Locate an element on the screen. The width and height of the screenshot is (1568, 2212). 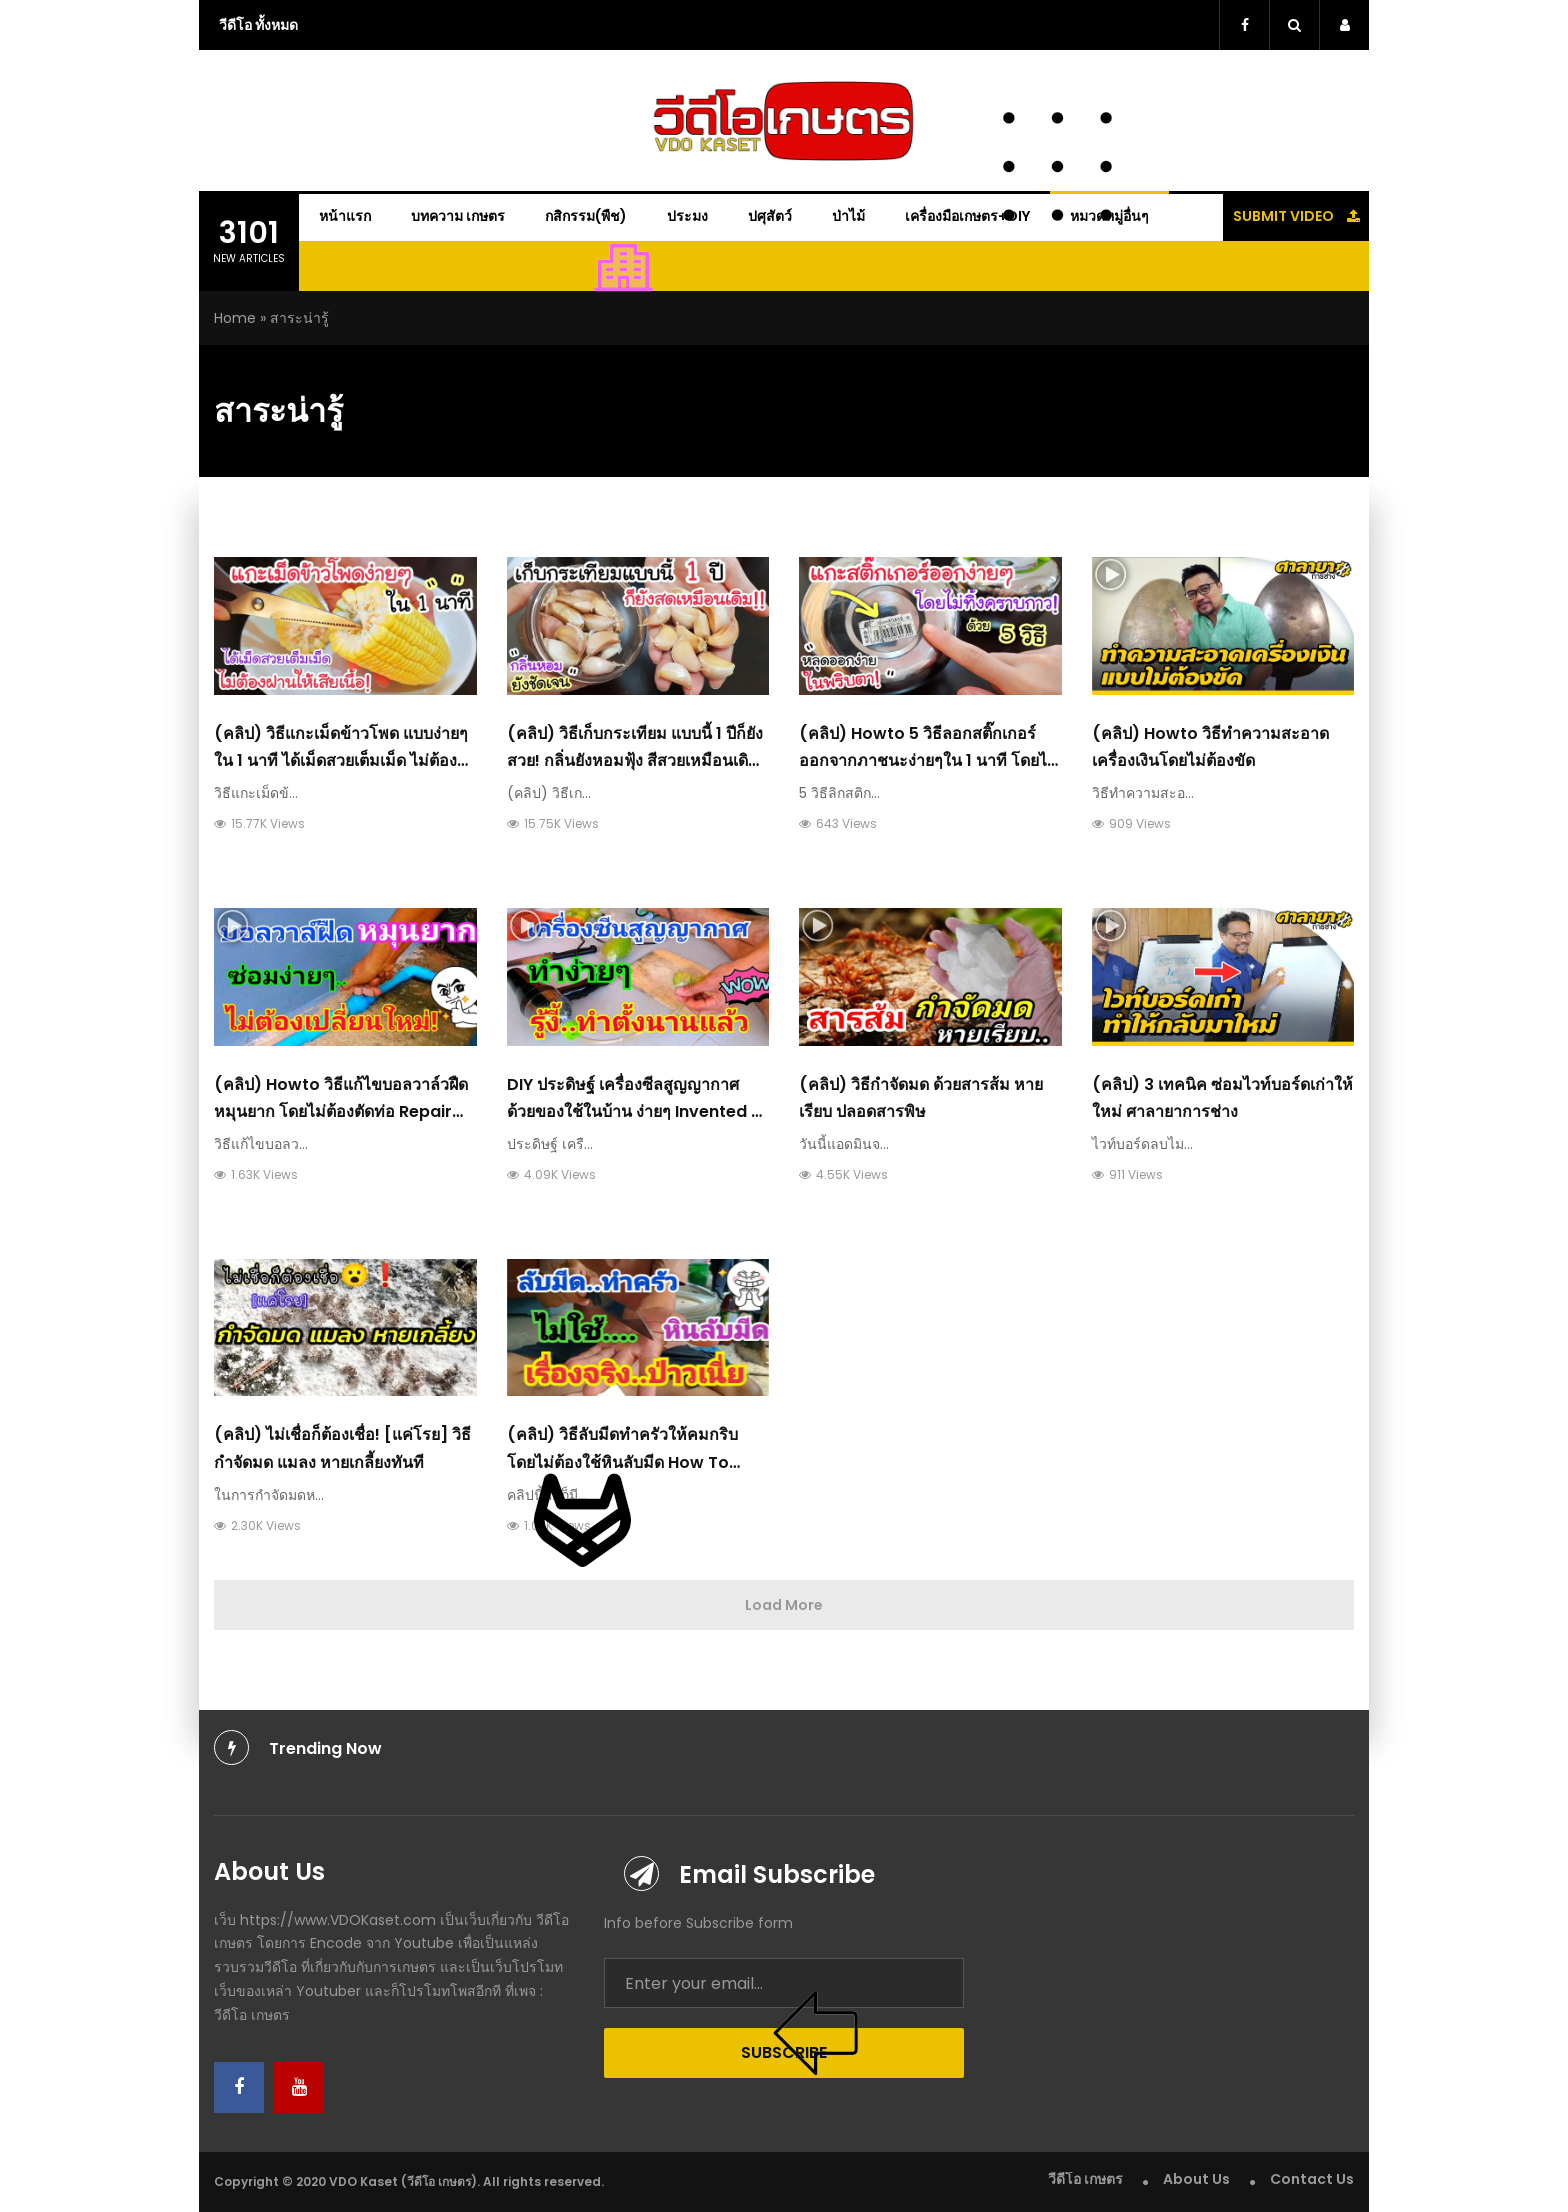
open GitLab repository is located at coordinates (582, 1518).